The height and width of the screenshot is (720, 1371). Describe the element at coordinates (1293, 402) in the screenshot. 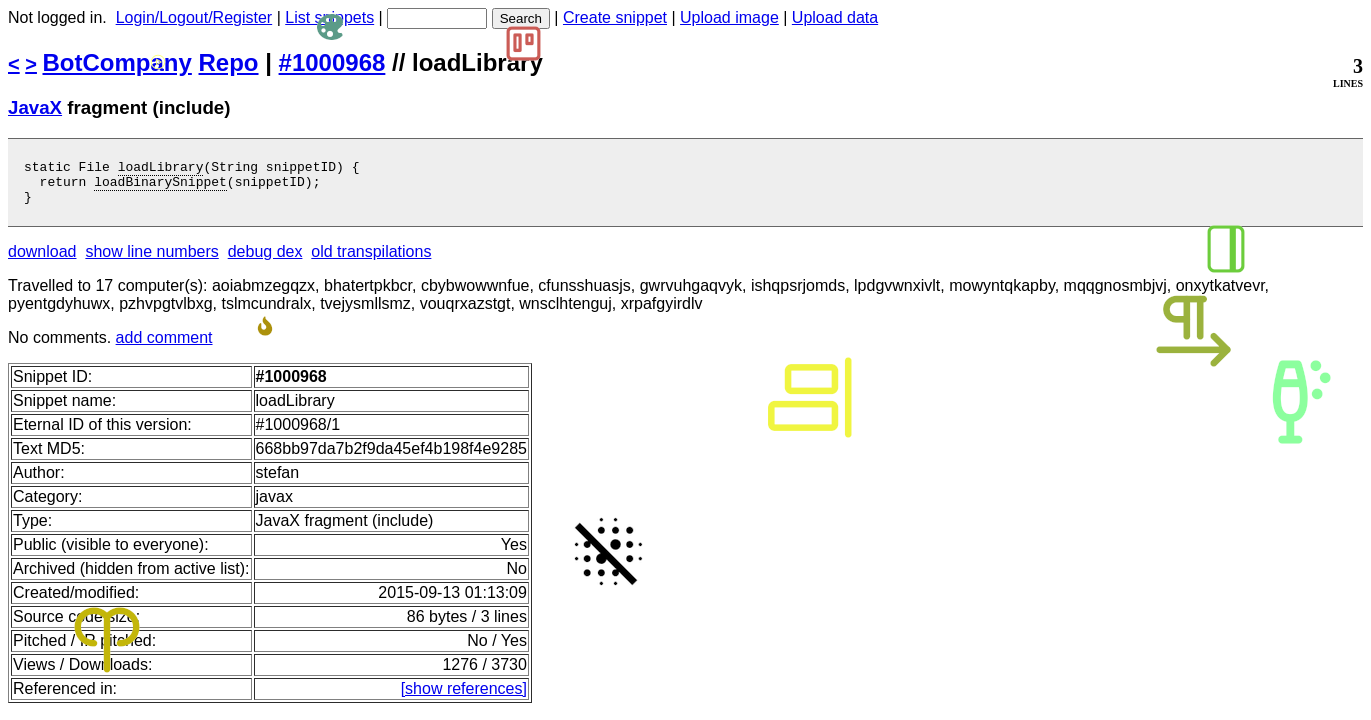

I see `celebrate an achievement or milestone` at that location.